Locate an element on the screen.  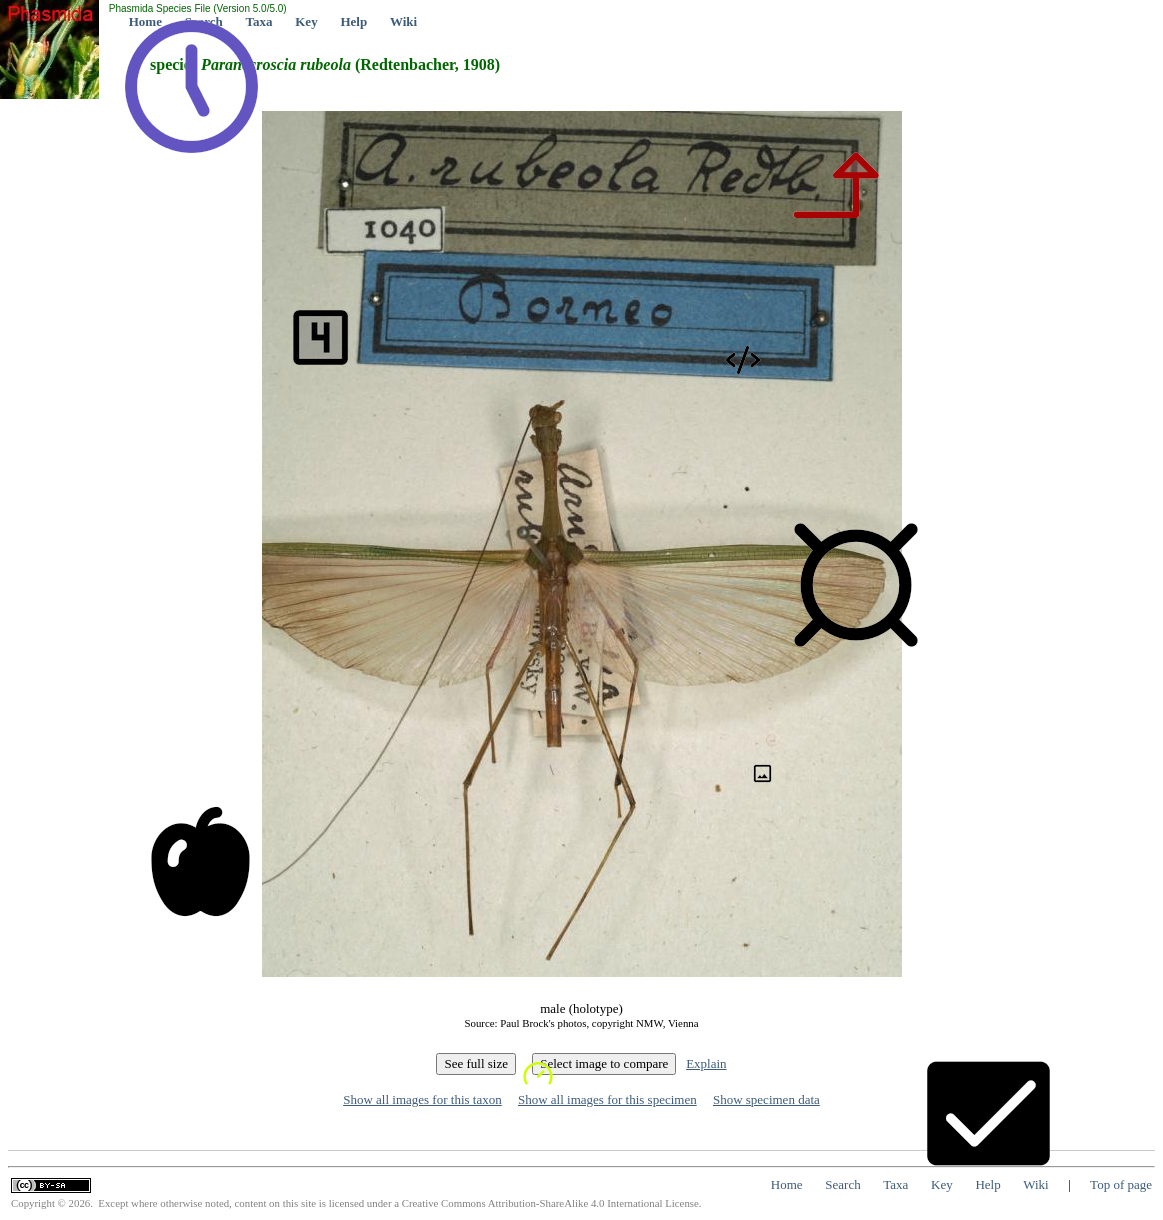
select or change currency type is located at coordinates (856, 585).